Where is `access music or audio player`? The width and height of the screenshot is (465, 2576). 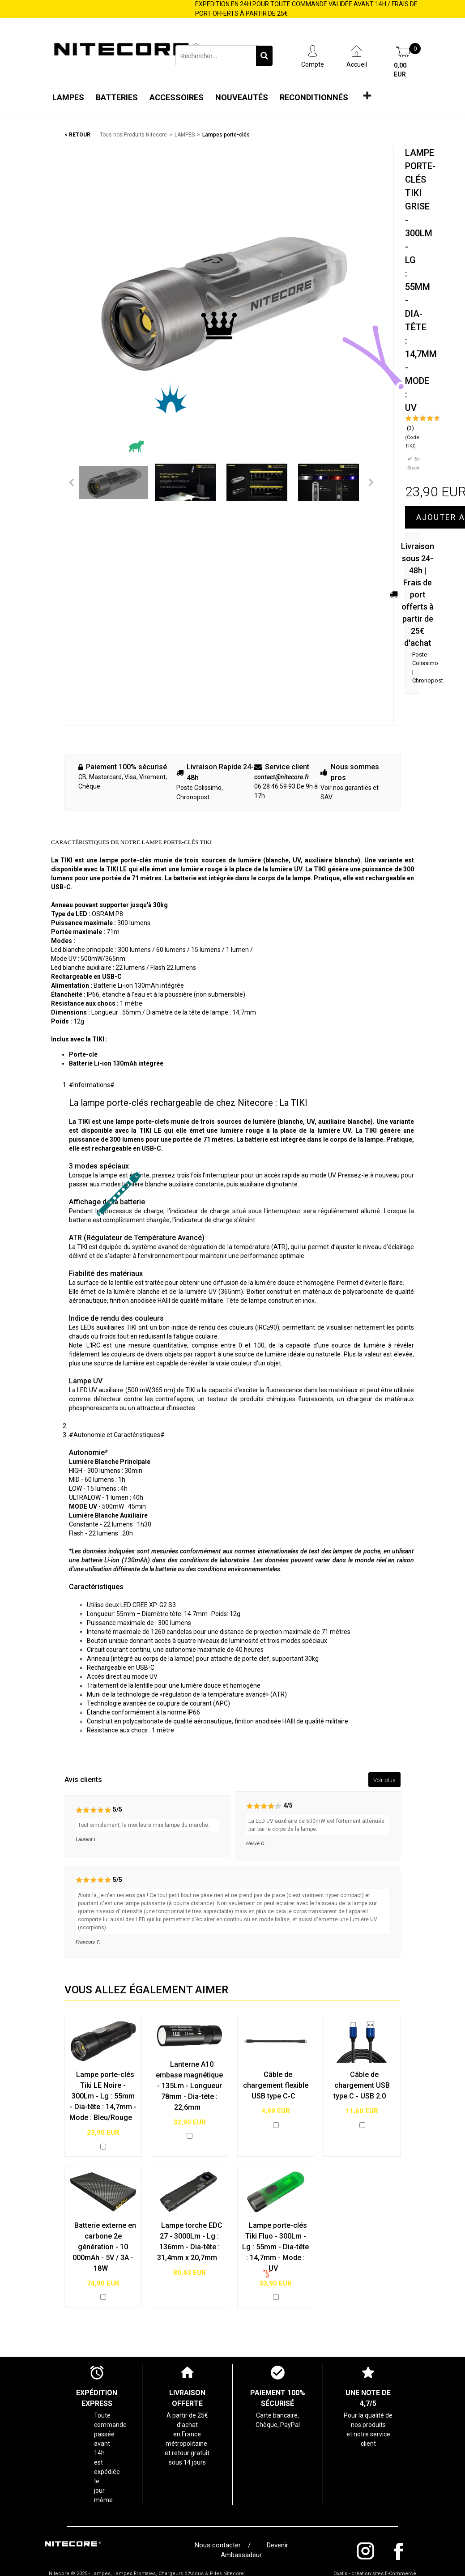 access music or audio player is located at coordinates (119, 1194).